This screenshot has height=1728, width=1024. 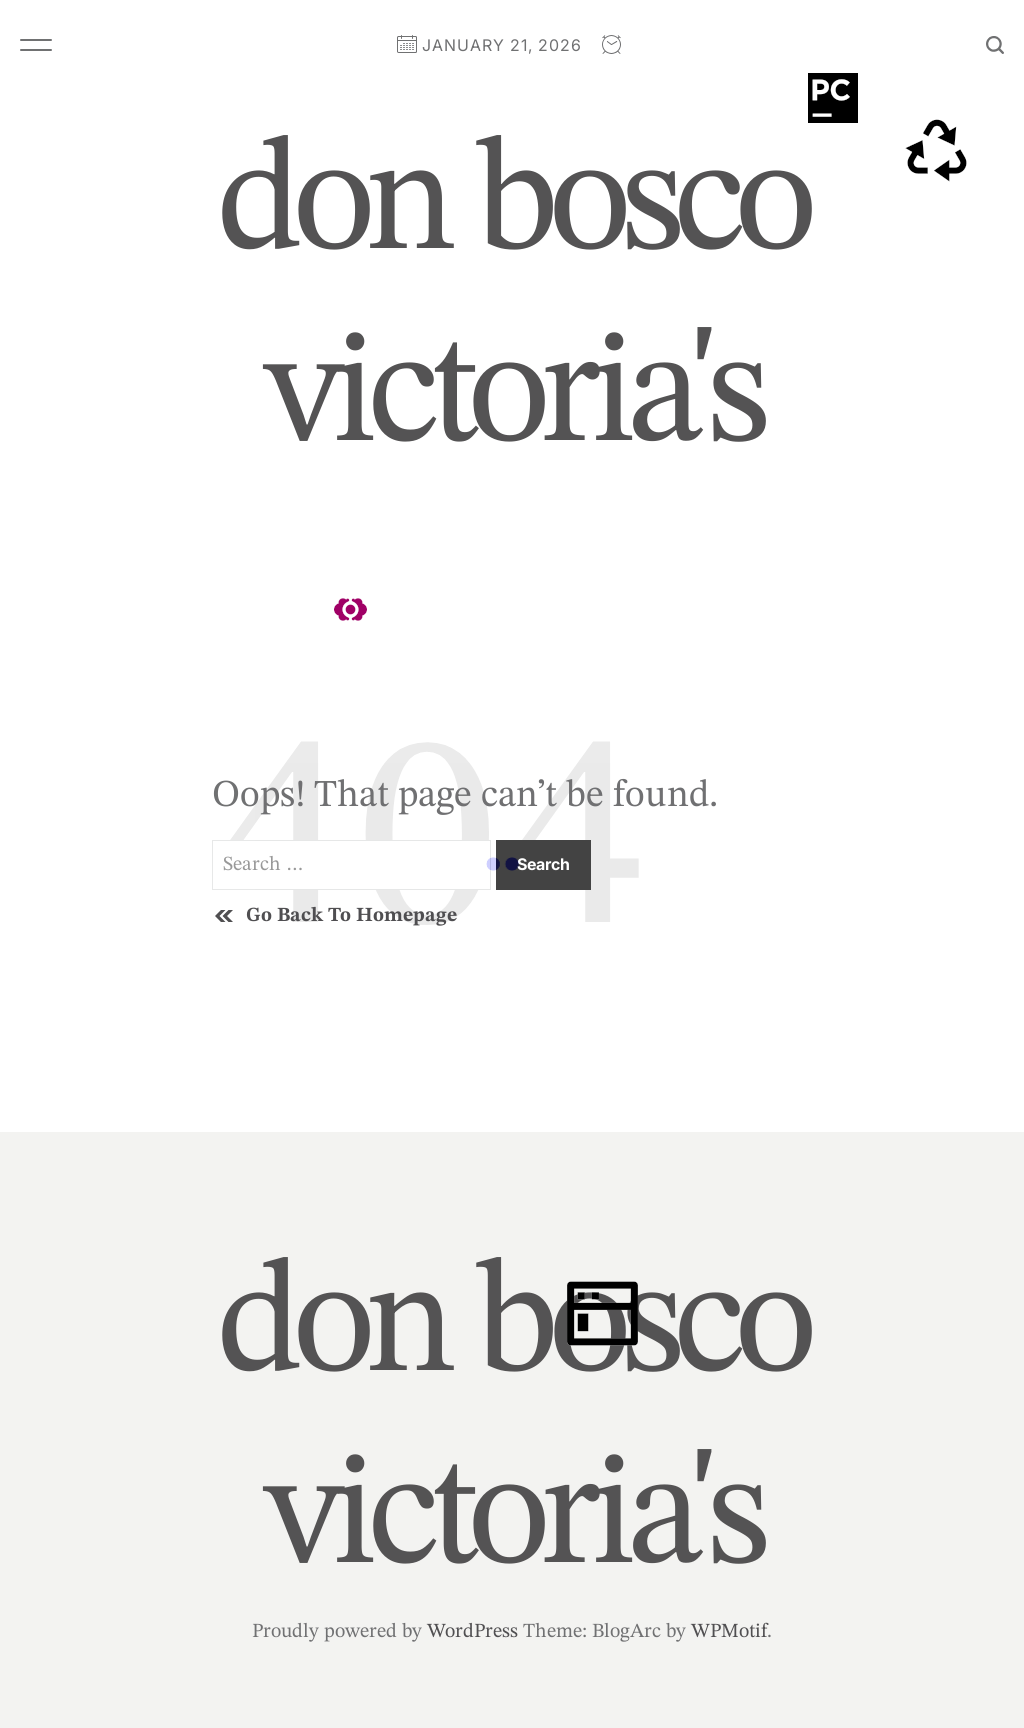 I want to click on cloudcannon logo, so click(x=350, y=609).